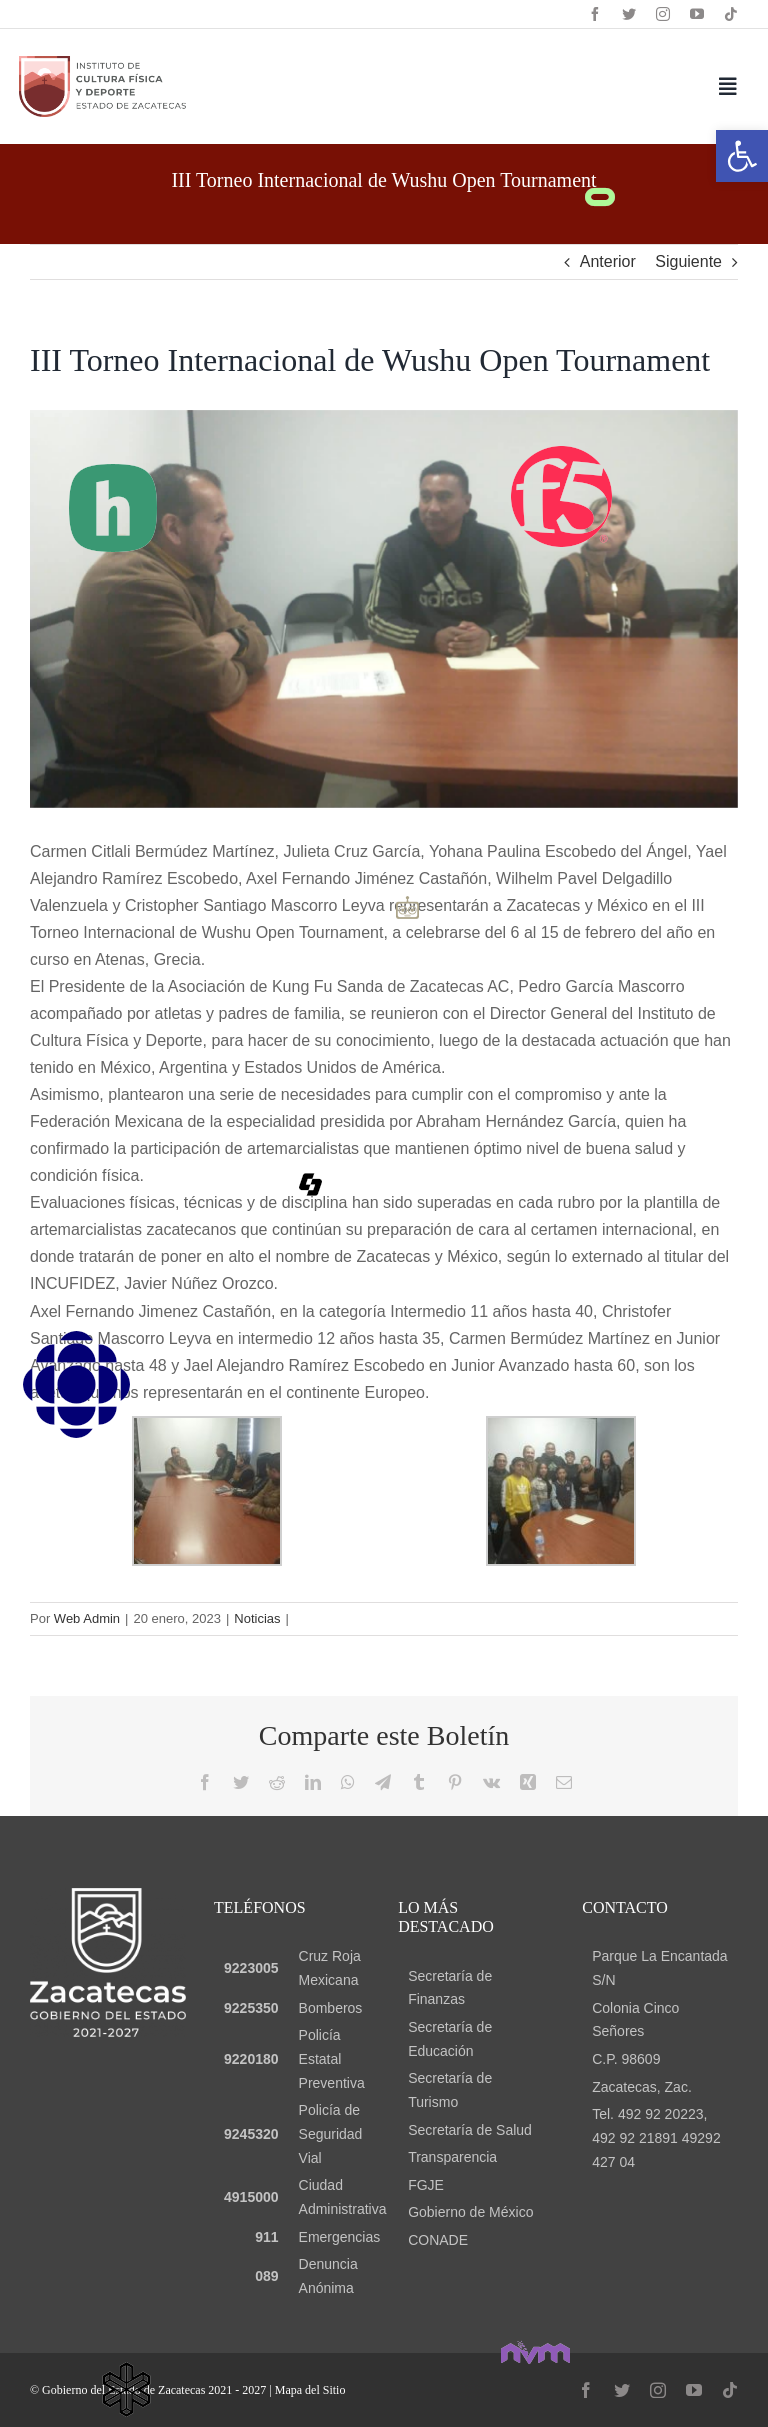 This screenshot has height=2427, width=768. I want to click on matternet company logo, so click(126, 2389).